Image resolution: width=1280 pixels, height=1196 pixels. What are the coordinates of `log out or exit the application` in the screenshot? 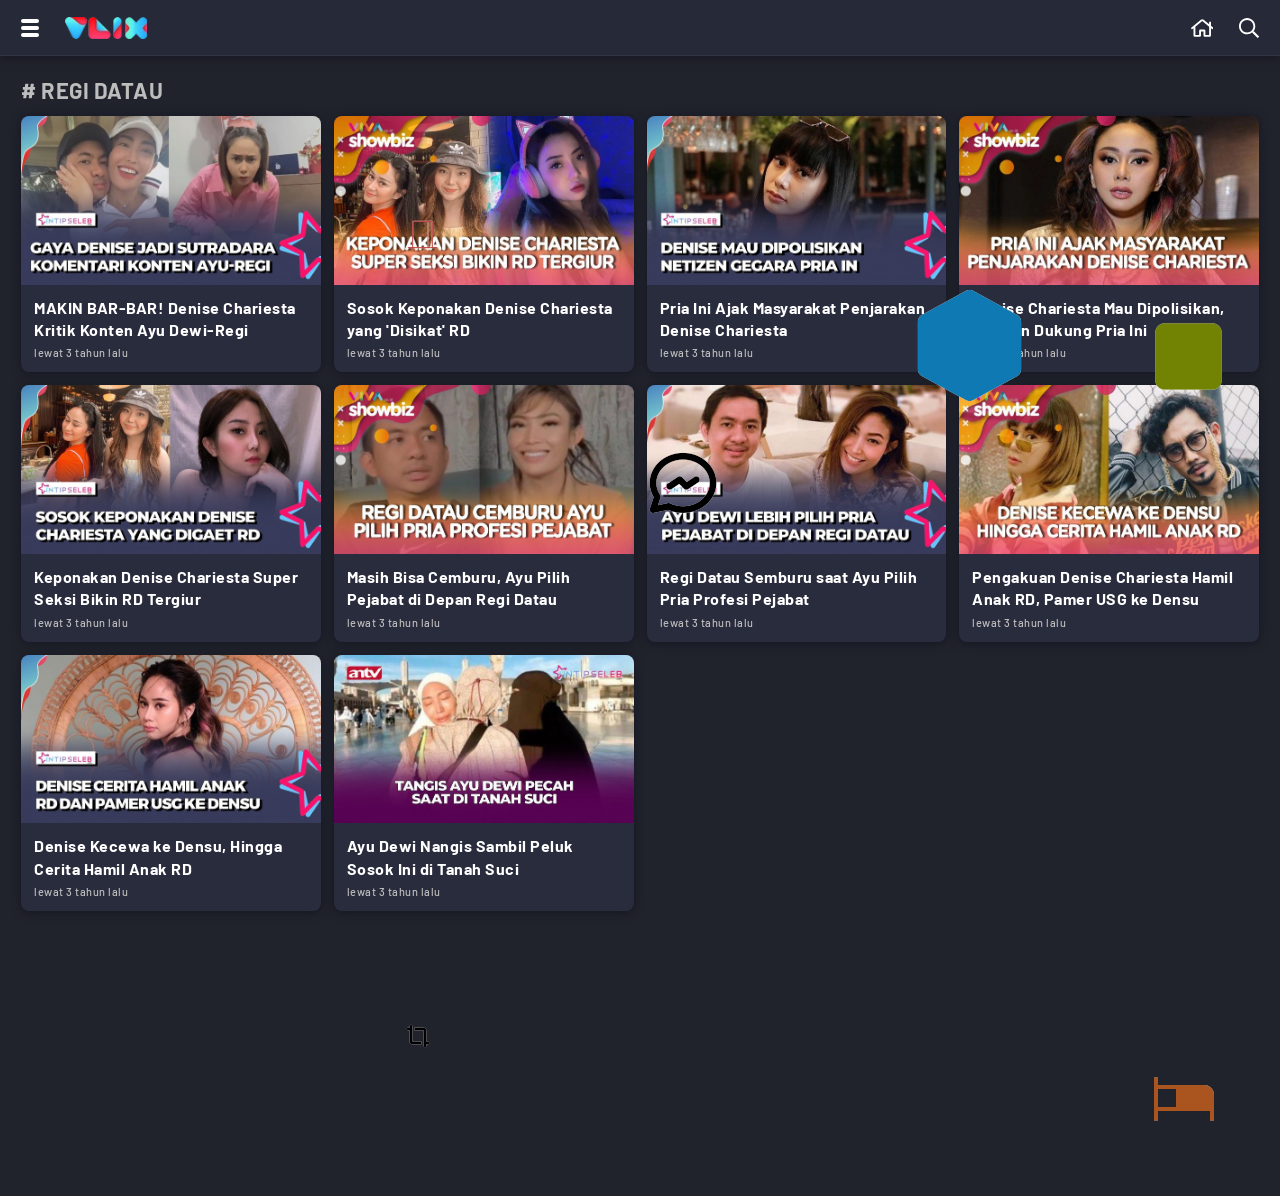 It's located at (422, 234).